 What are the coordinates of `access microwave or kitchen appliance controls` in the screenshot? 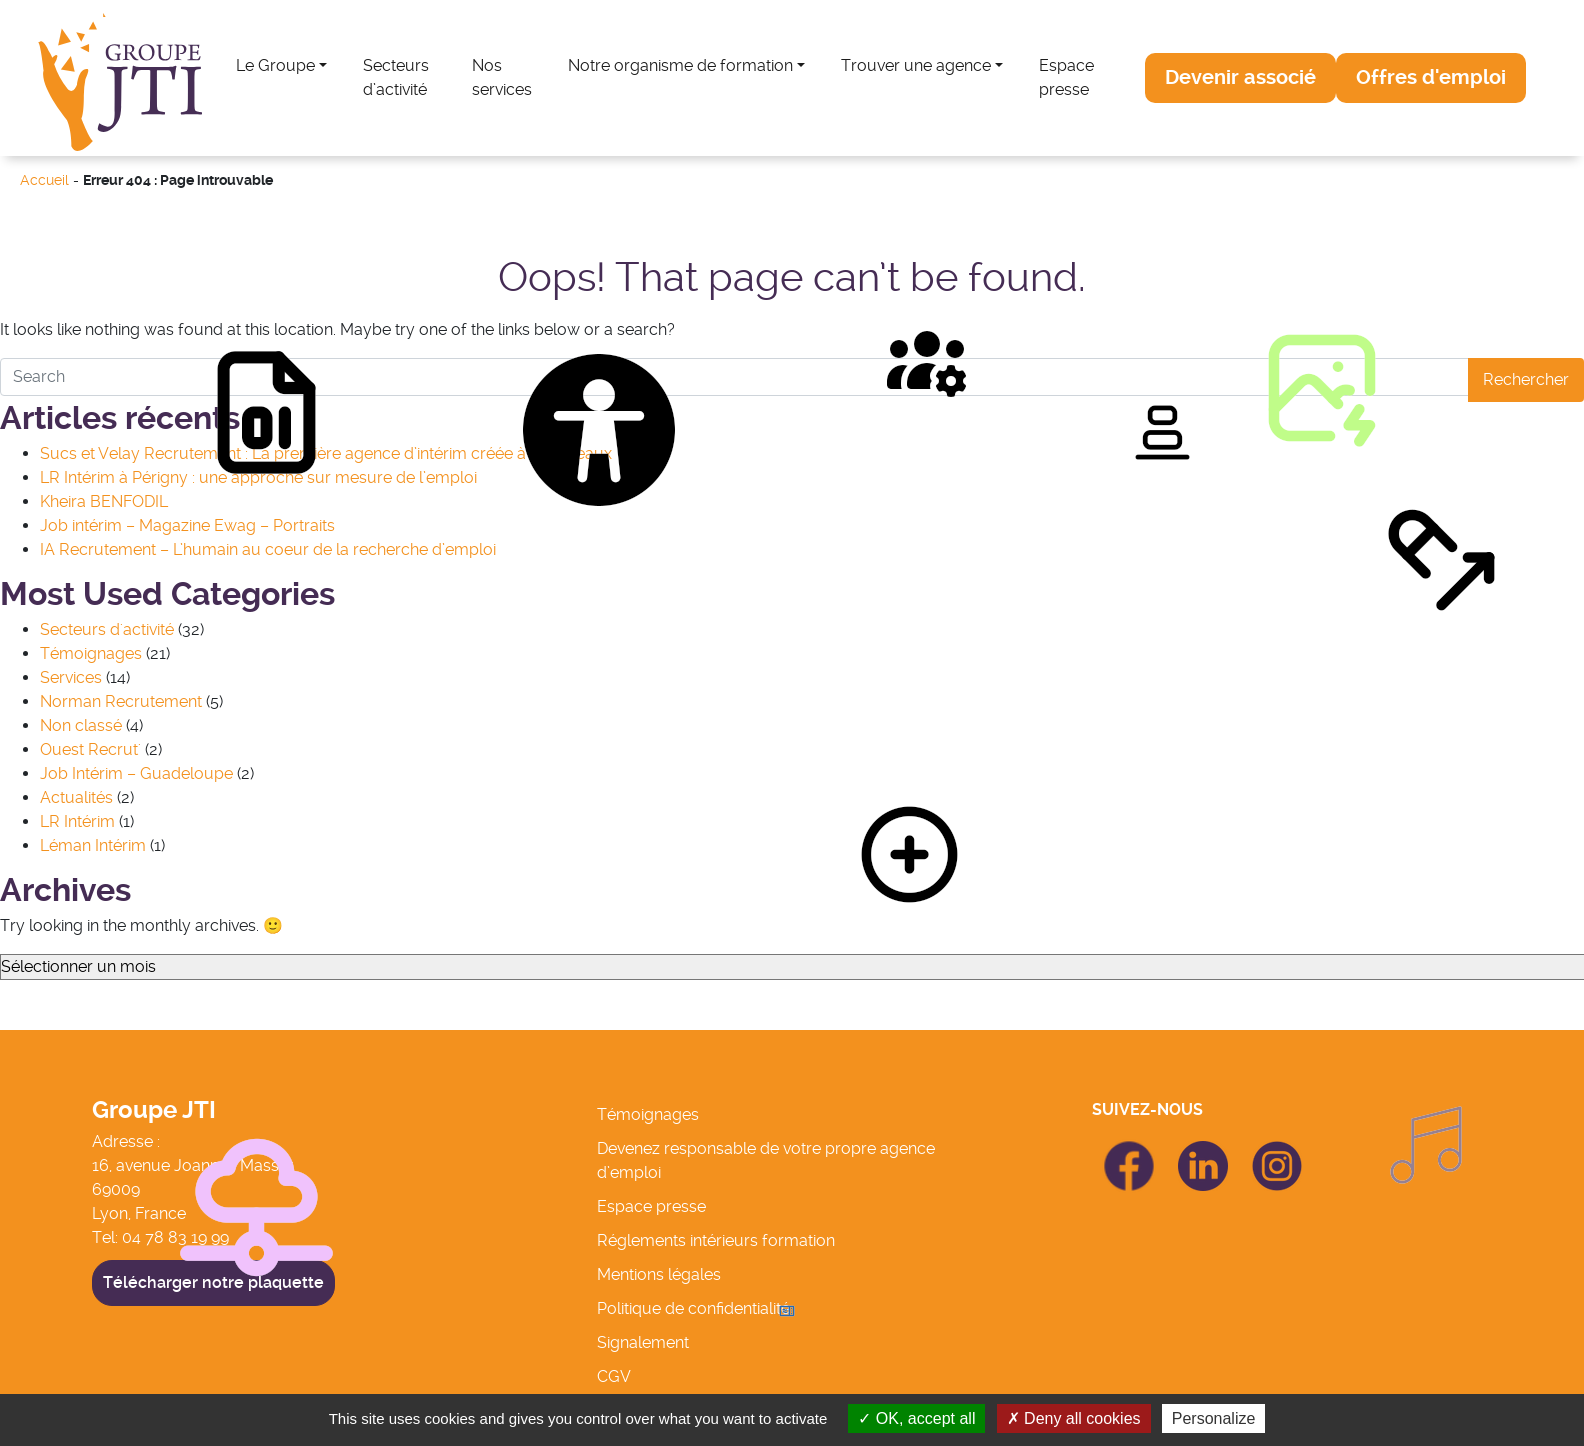 It's located at (787, 1311).